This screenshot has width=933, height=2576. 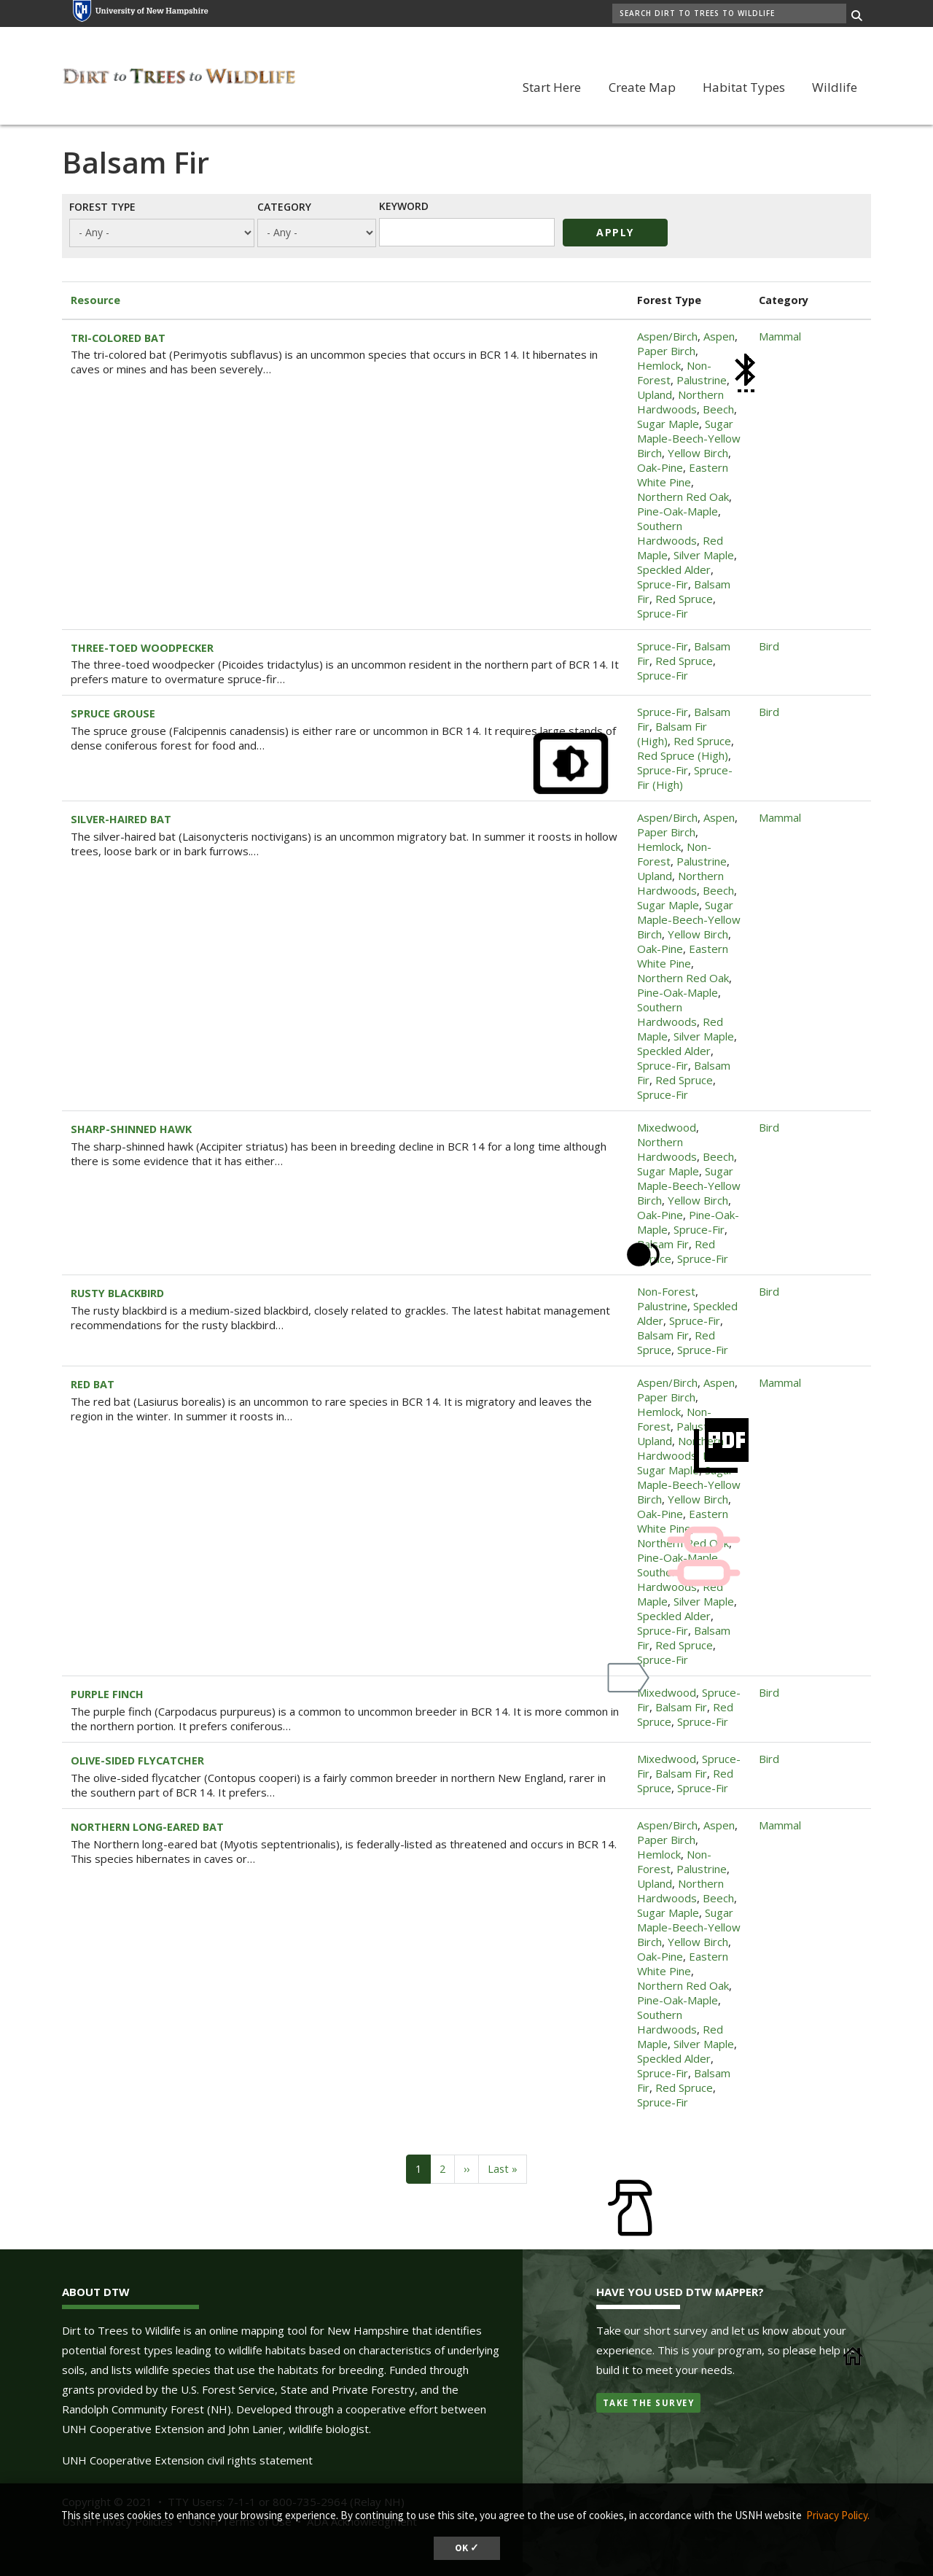 I want to click on add a tag or label to an item, so click(x=627, y=1678).